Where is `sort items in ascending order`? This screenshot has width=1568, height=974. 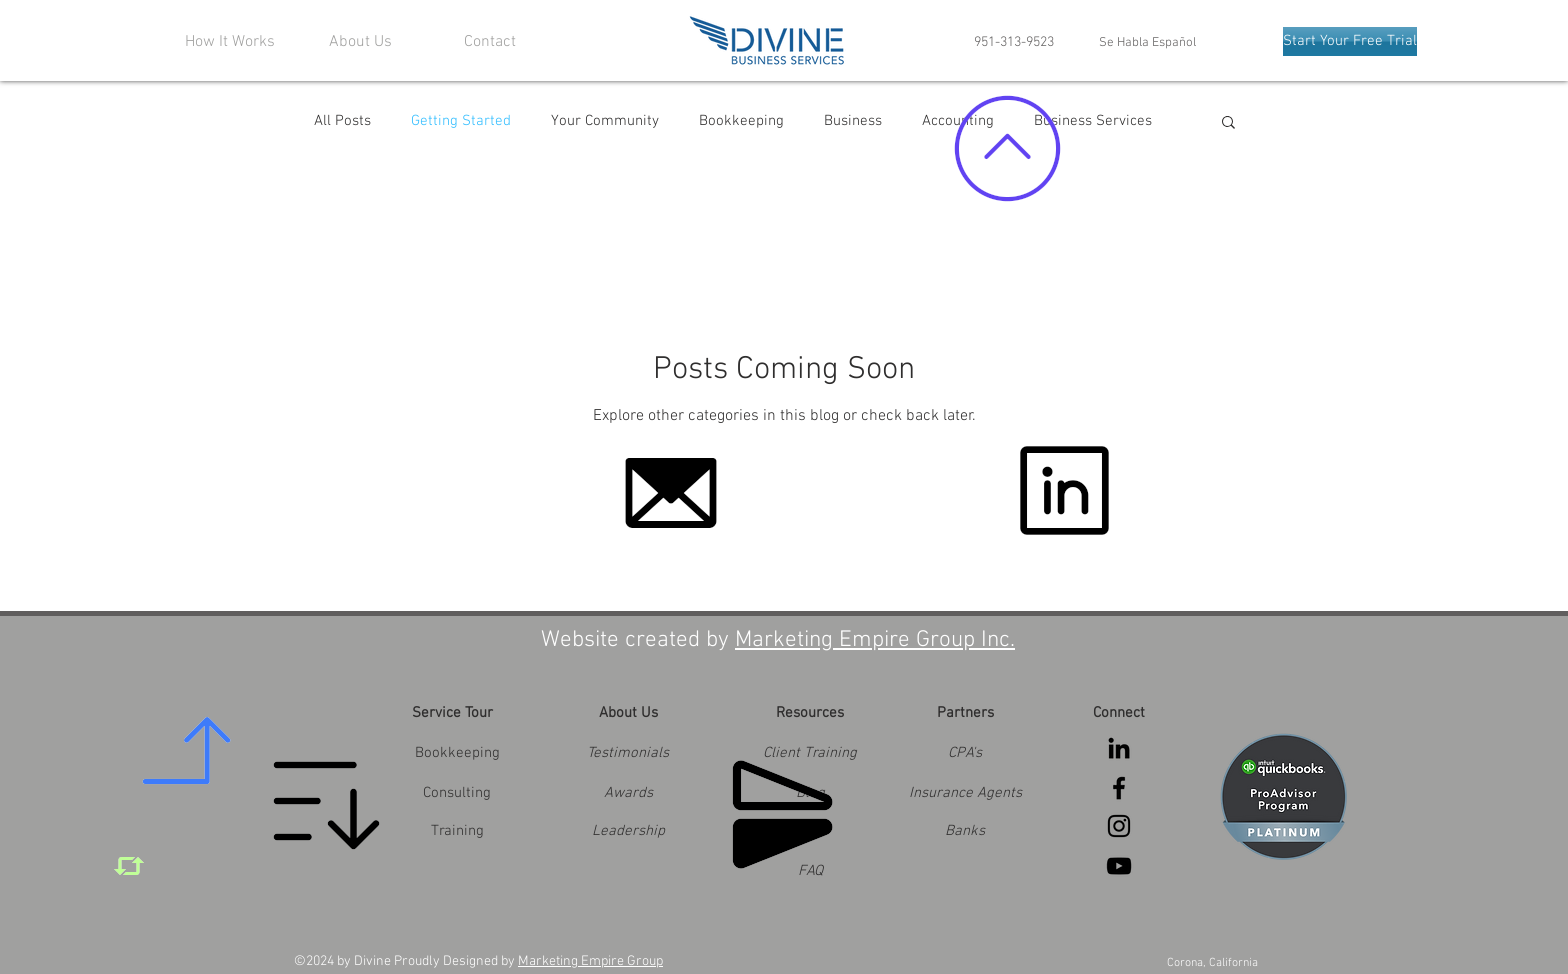 sort items in ascending order is located at coordinates (322, 801).